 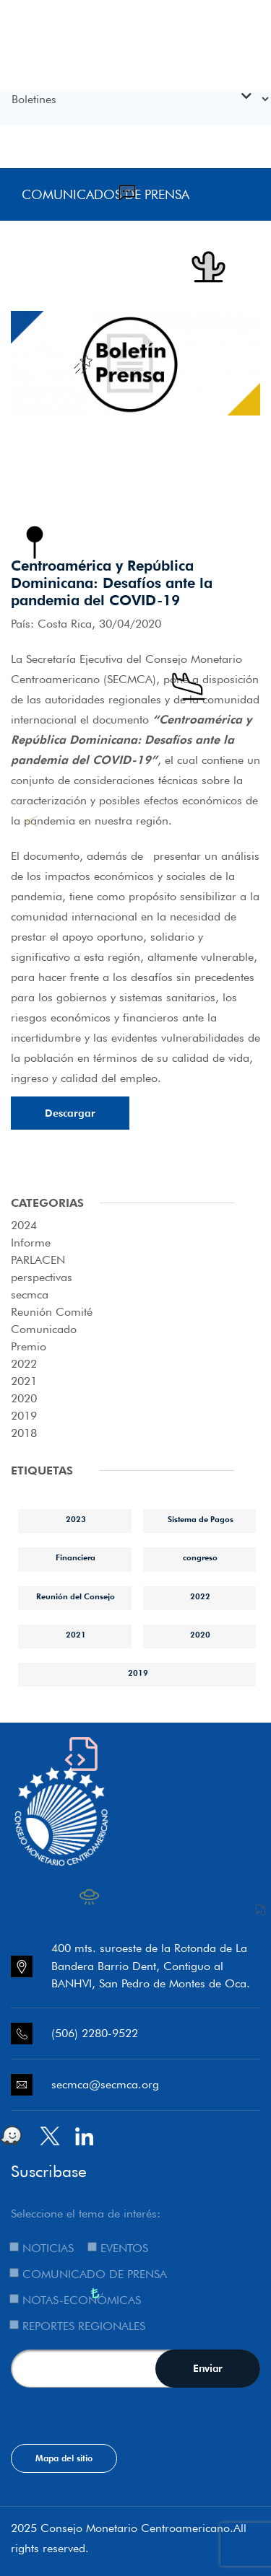 What do you see at coordinates (260, 1909) in the screenshot?
I see `open a python file` at bounding box center [260, 1909].